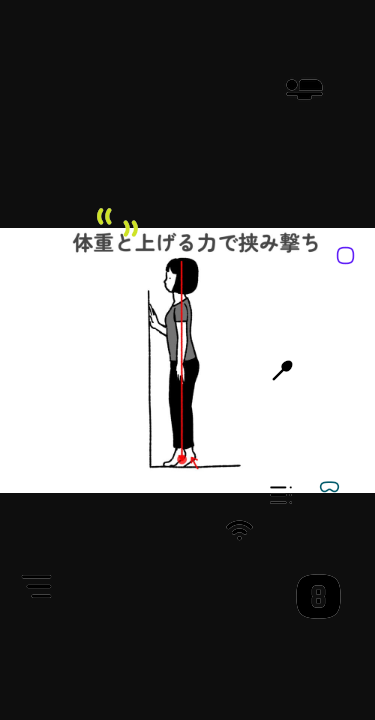 This screenshot has height=720, width=375. Describe the element at coordinates (318, 596) in the screenshot. I see `indicates item number 8 in a list or sequence` at that location.